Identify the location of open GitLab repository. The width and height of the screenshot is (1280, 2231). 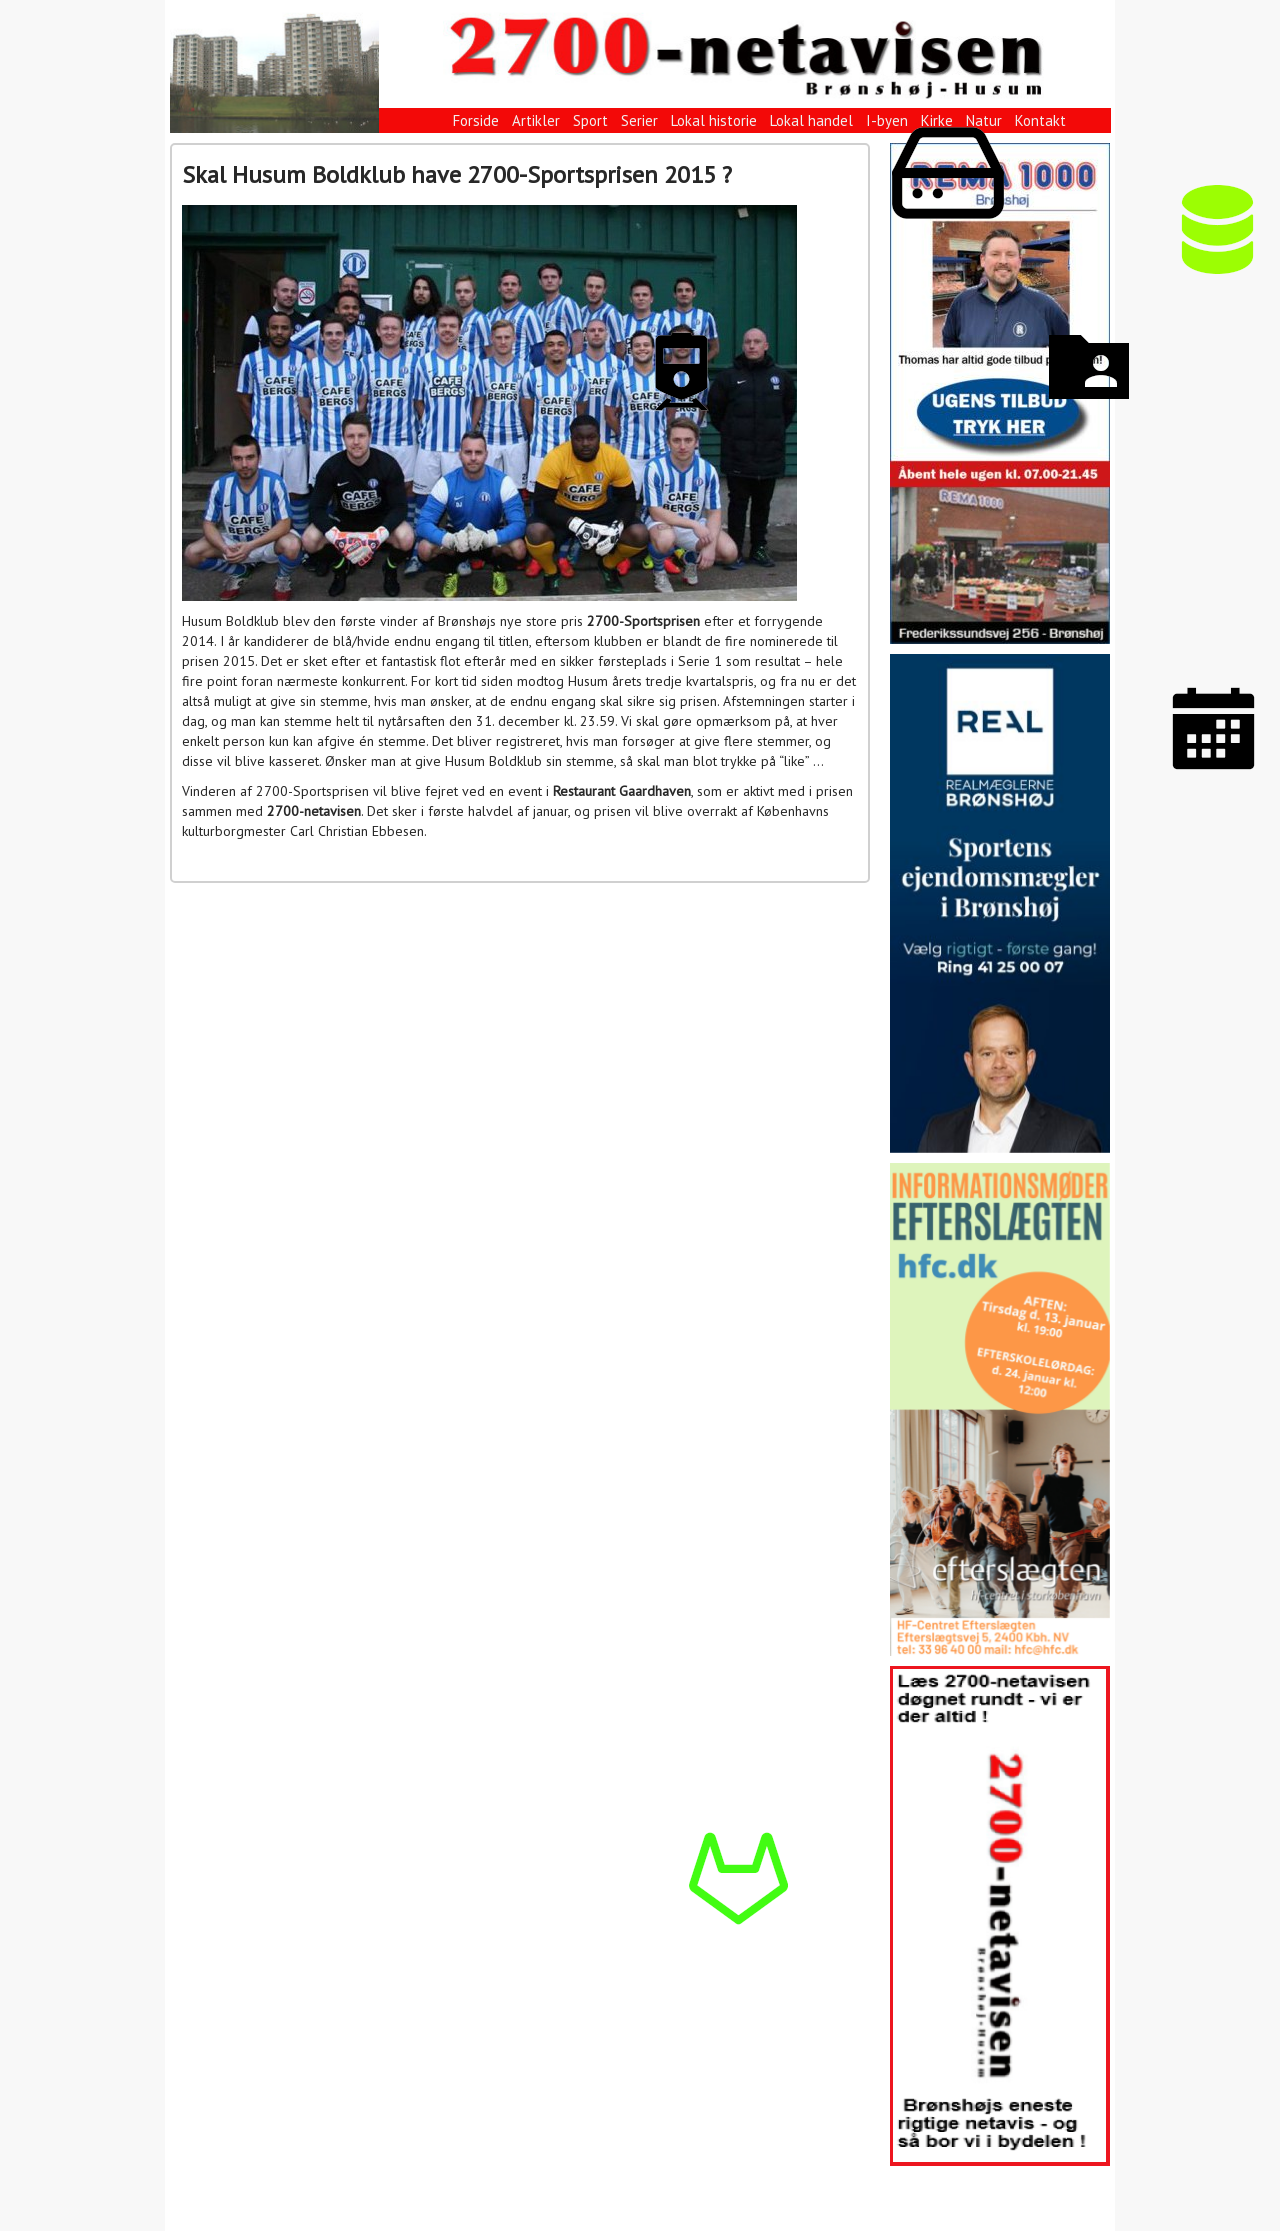
(738, 1878).